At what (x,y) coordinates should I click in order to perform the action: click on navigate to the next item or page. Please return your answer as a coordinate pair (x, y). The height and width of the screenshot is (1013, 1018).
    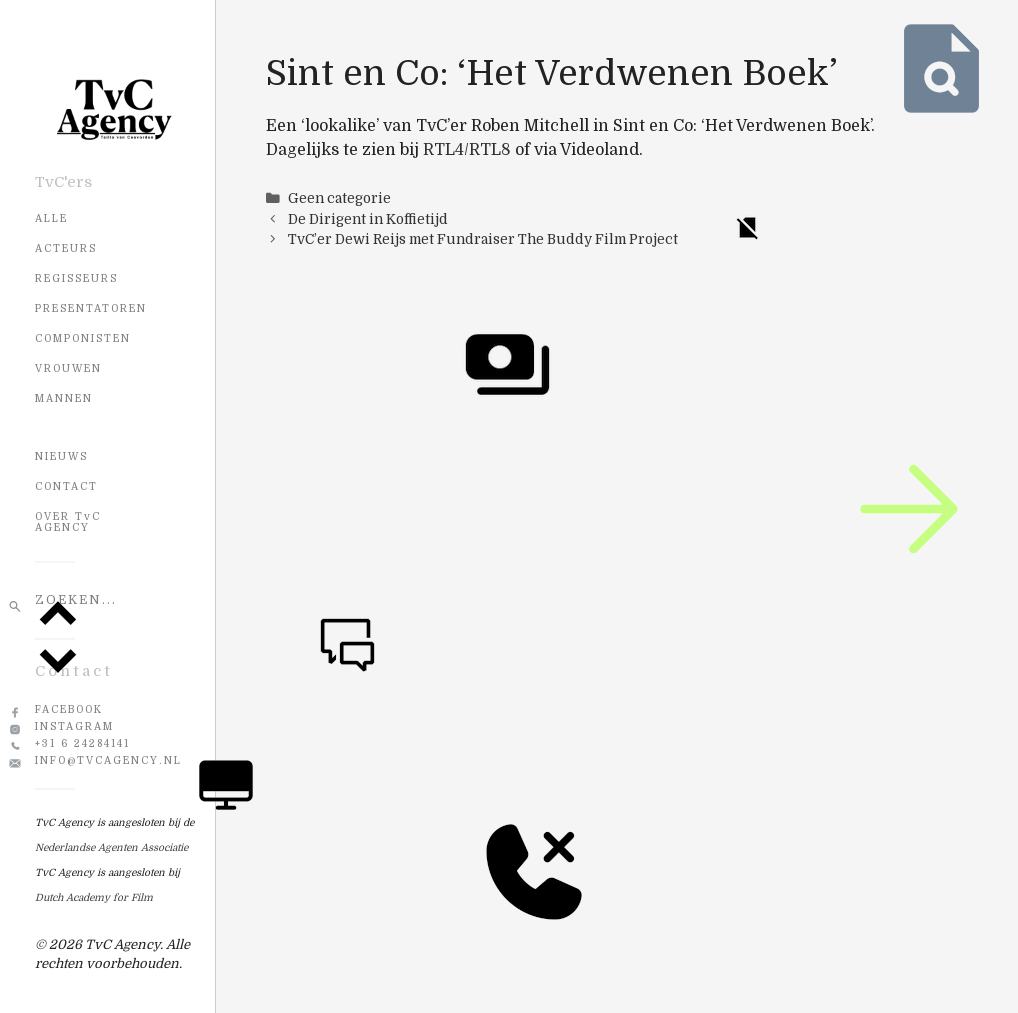
    Looking at the image, I should click on (909, 509).